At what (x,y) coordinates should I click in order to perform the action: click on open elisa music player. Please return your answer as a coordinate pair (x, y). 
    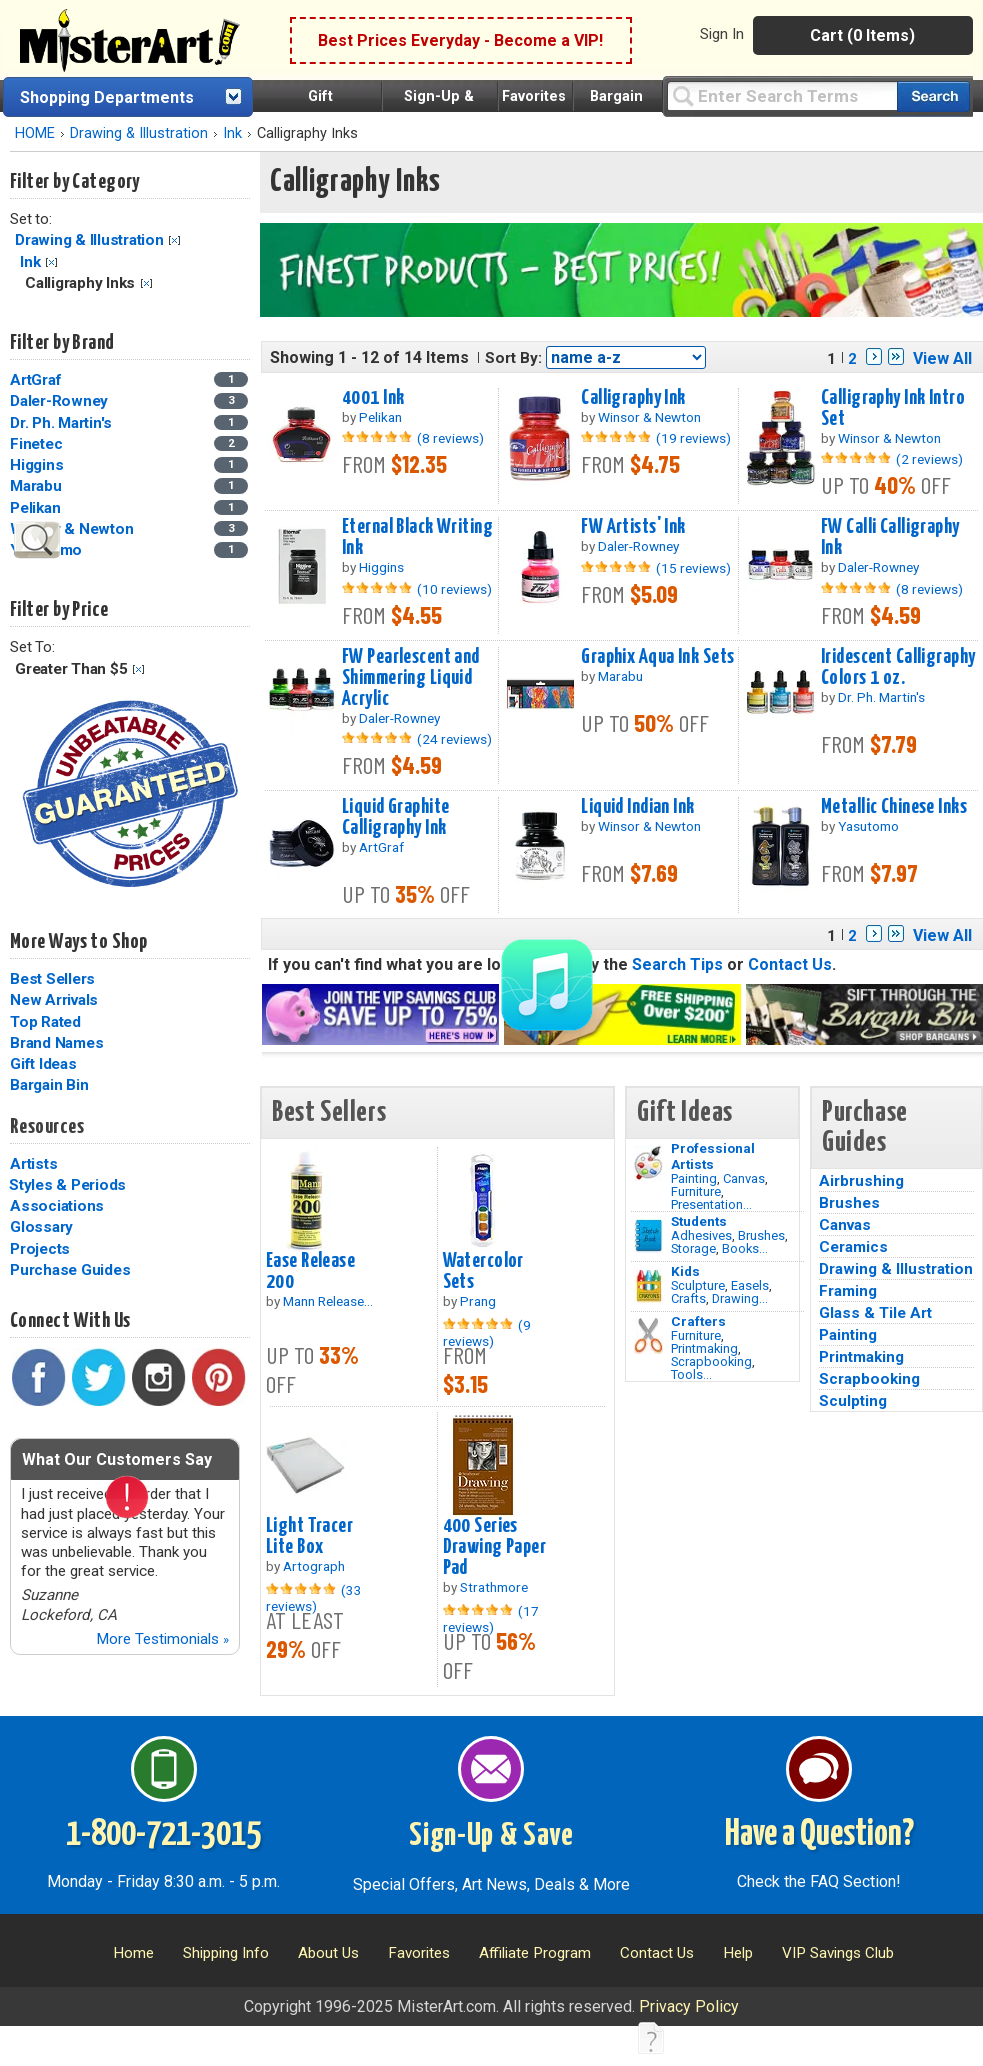
    Looking at the image, I should click on (547, 985).